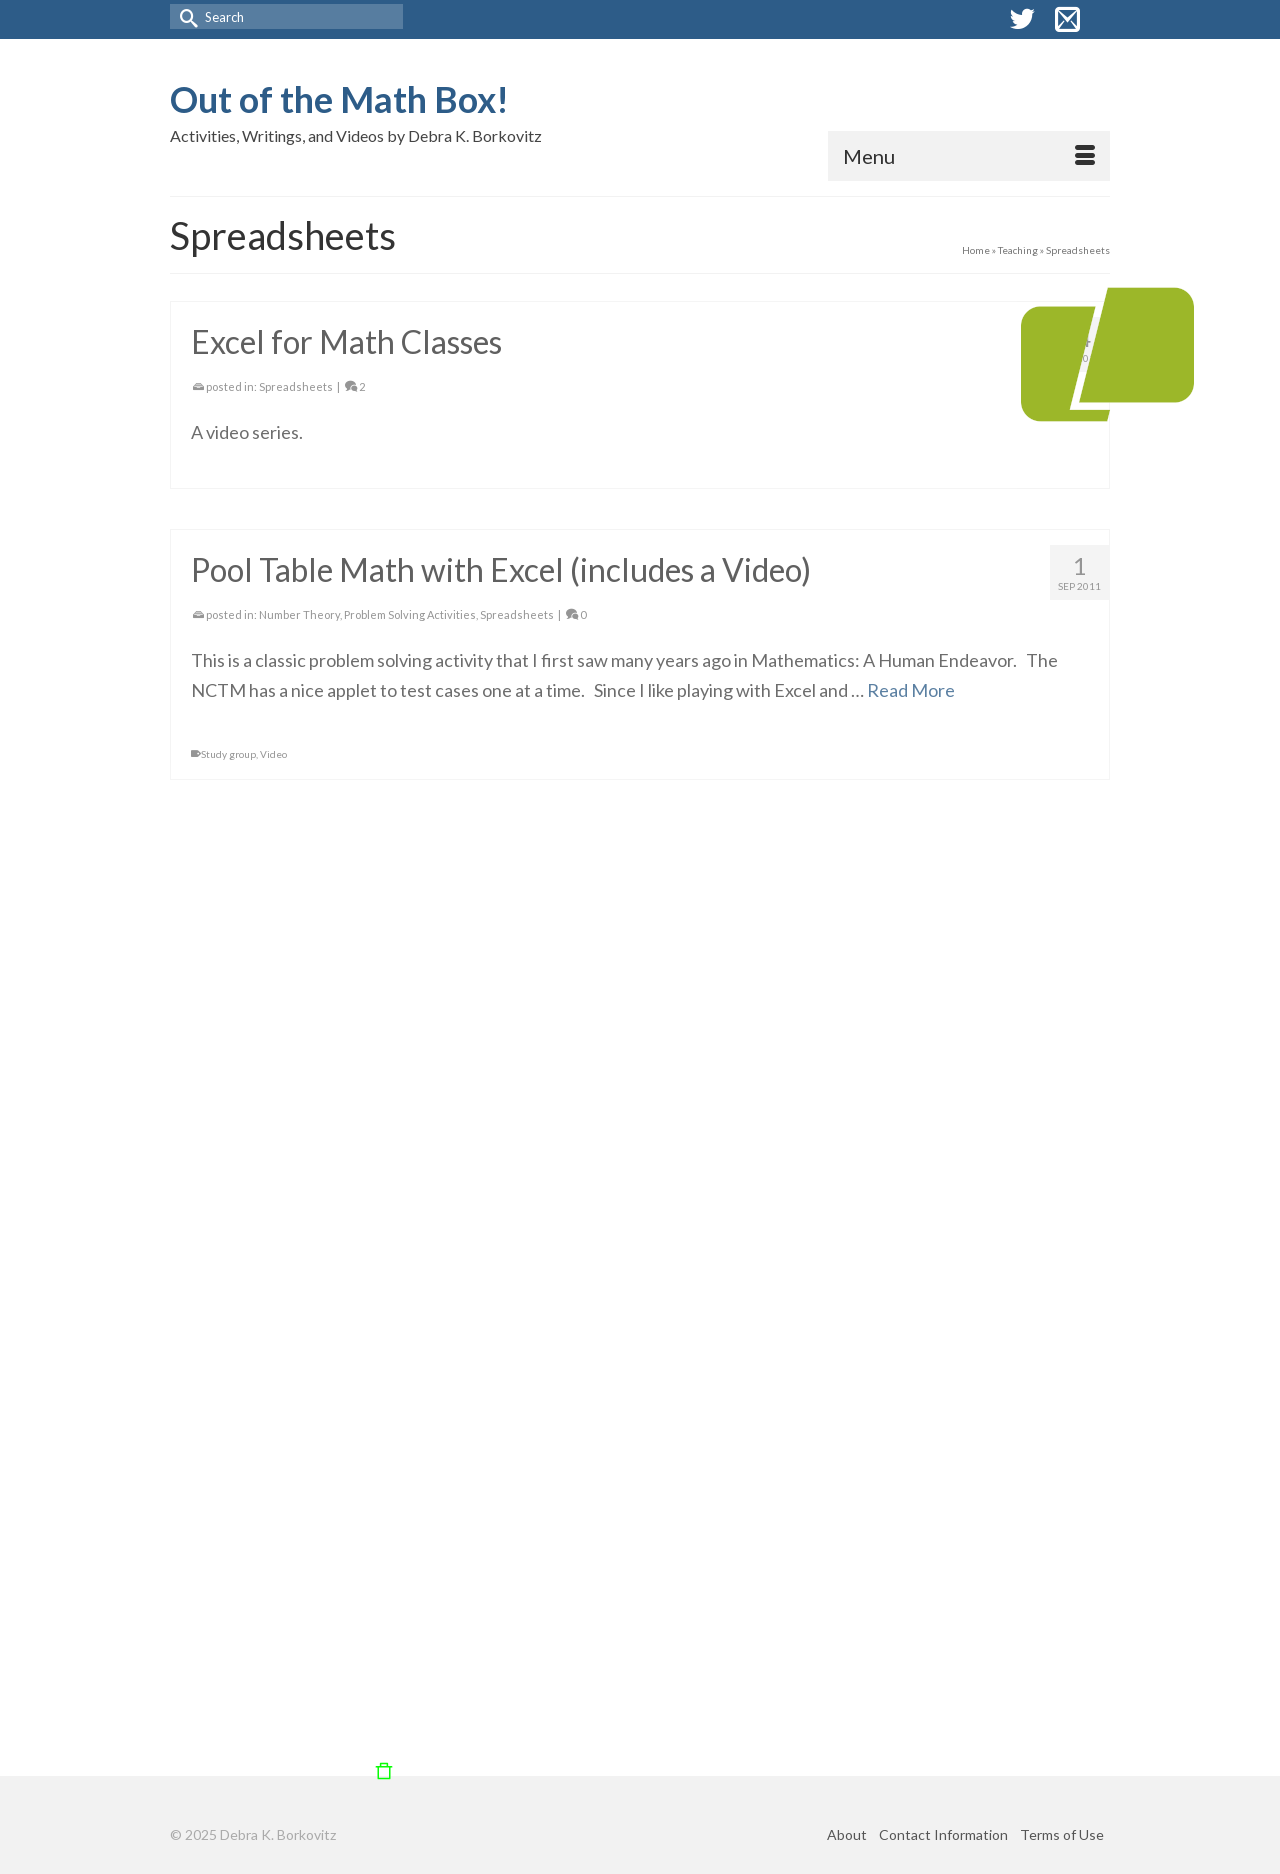  What do you see at coordinates (384, 1771) in the screenshot?
I see `delete selected item` at bounding box center [384, 1771].